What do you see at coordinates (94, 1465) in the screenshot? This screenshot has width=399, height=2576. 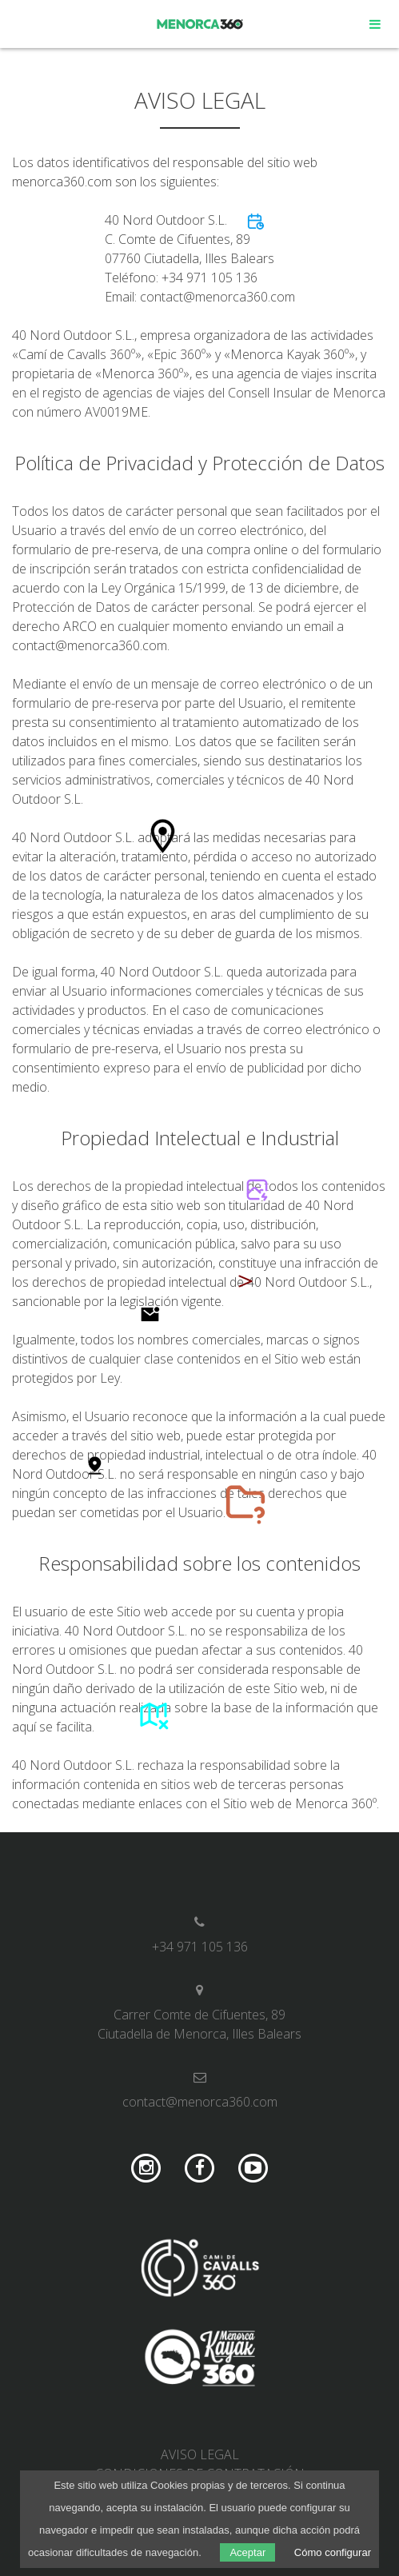 I see `drop a pin to mark a location` at bounding box center [94, 1465].